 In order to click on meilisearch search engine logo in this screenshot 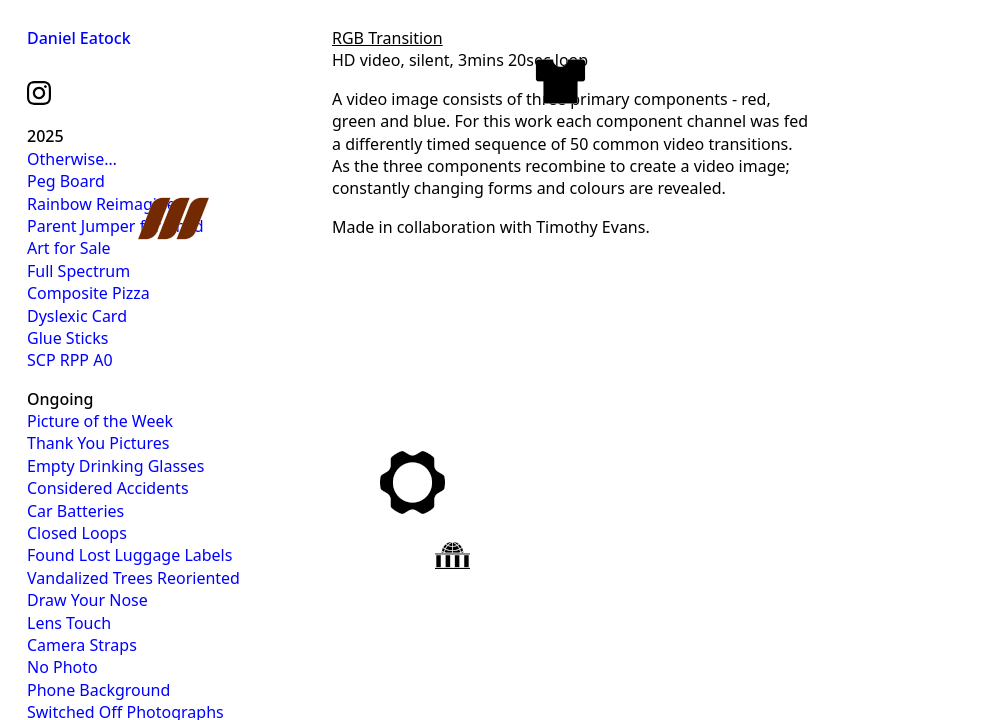, I will do `click(173, 218)`.